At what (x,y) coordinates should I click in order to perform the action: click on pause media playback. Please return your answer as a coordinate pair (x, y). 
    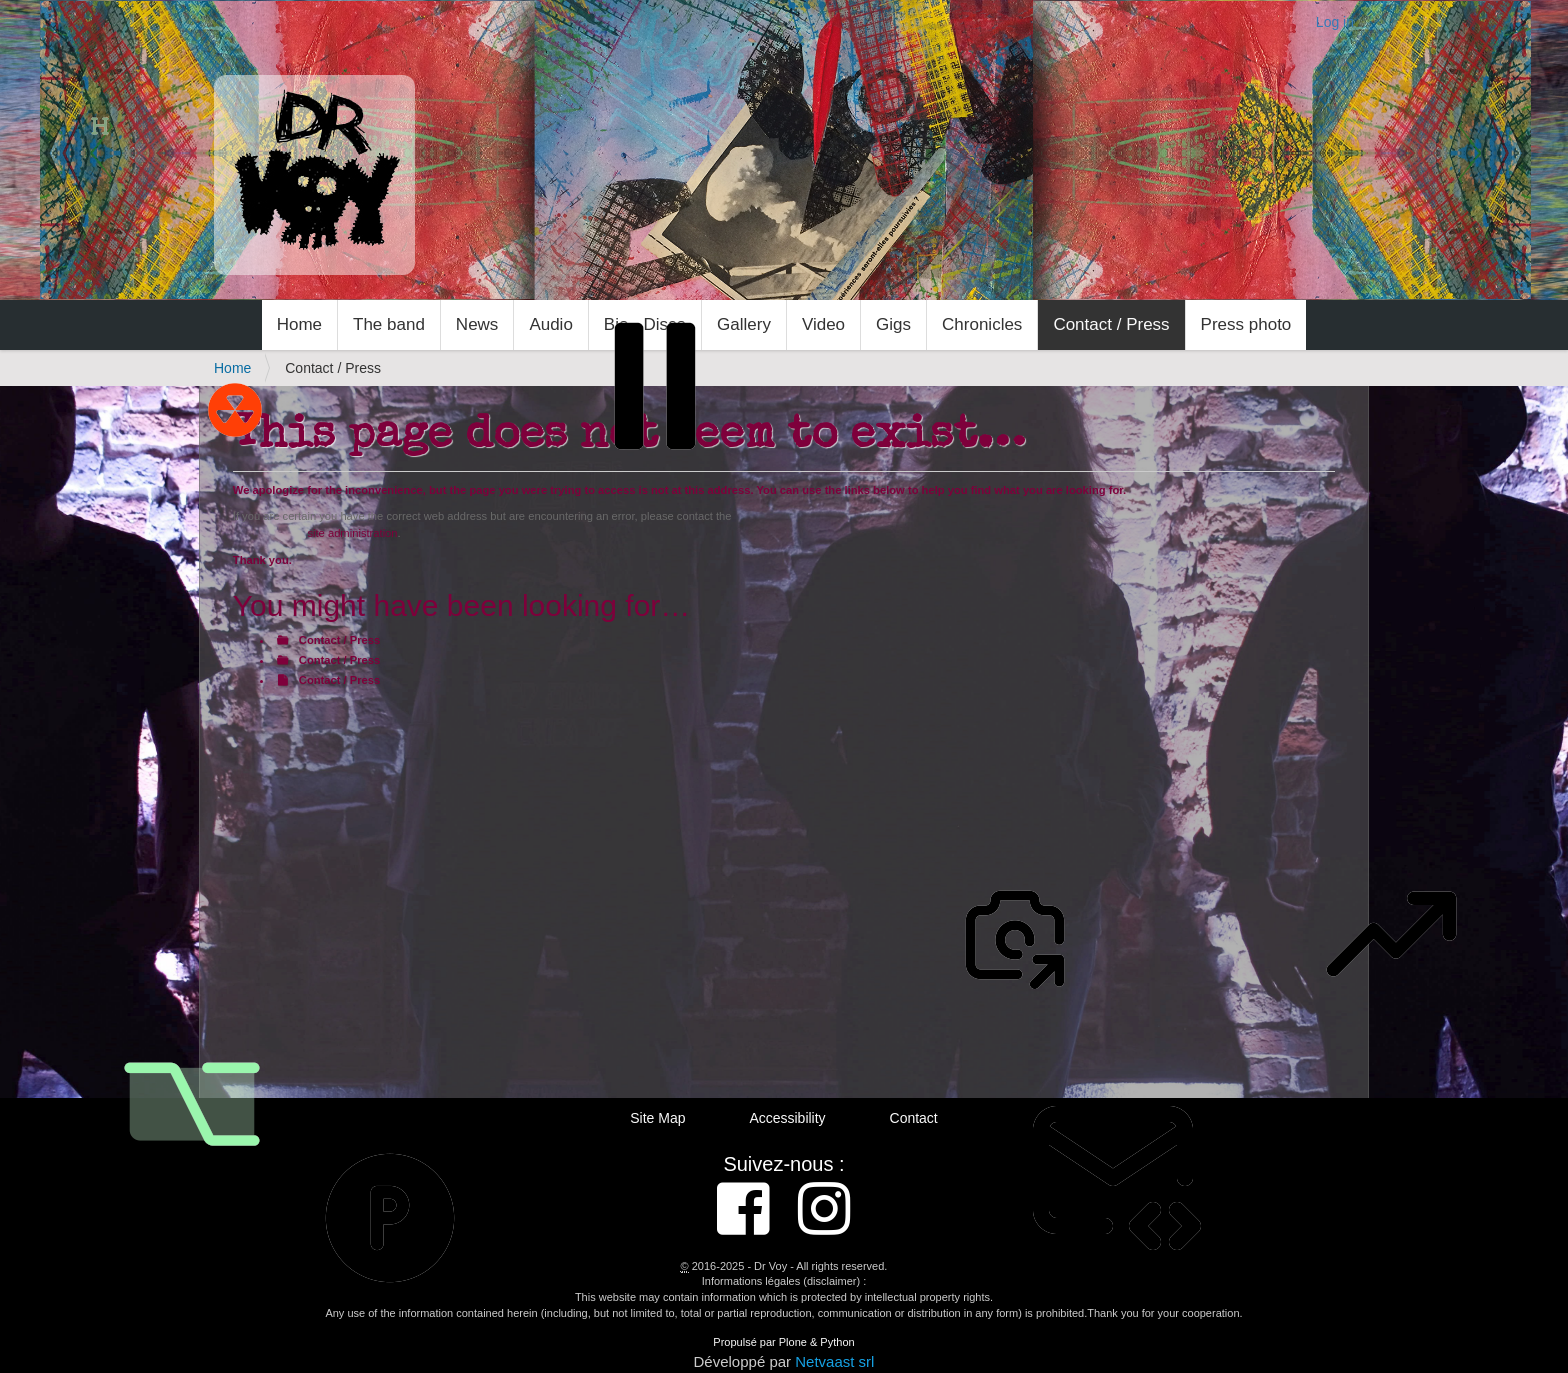
    Looking at the image, I should click on (655, 386).